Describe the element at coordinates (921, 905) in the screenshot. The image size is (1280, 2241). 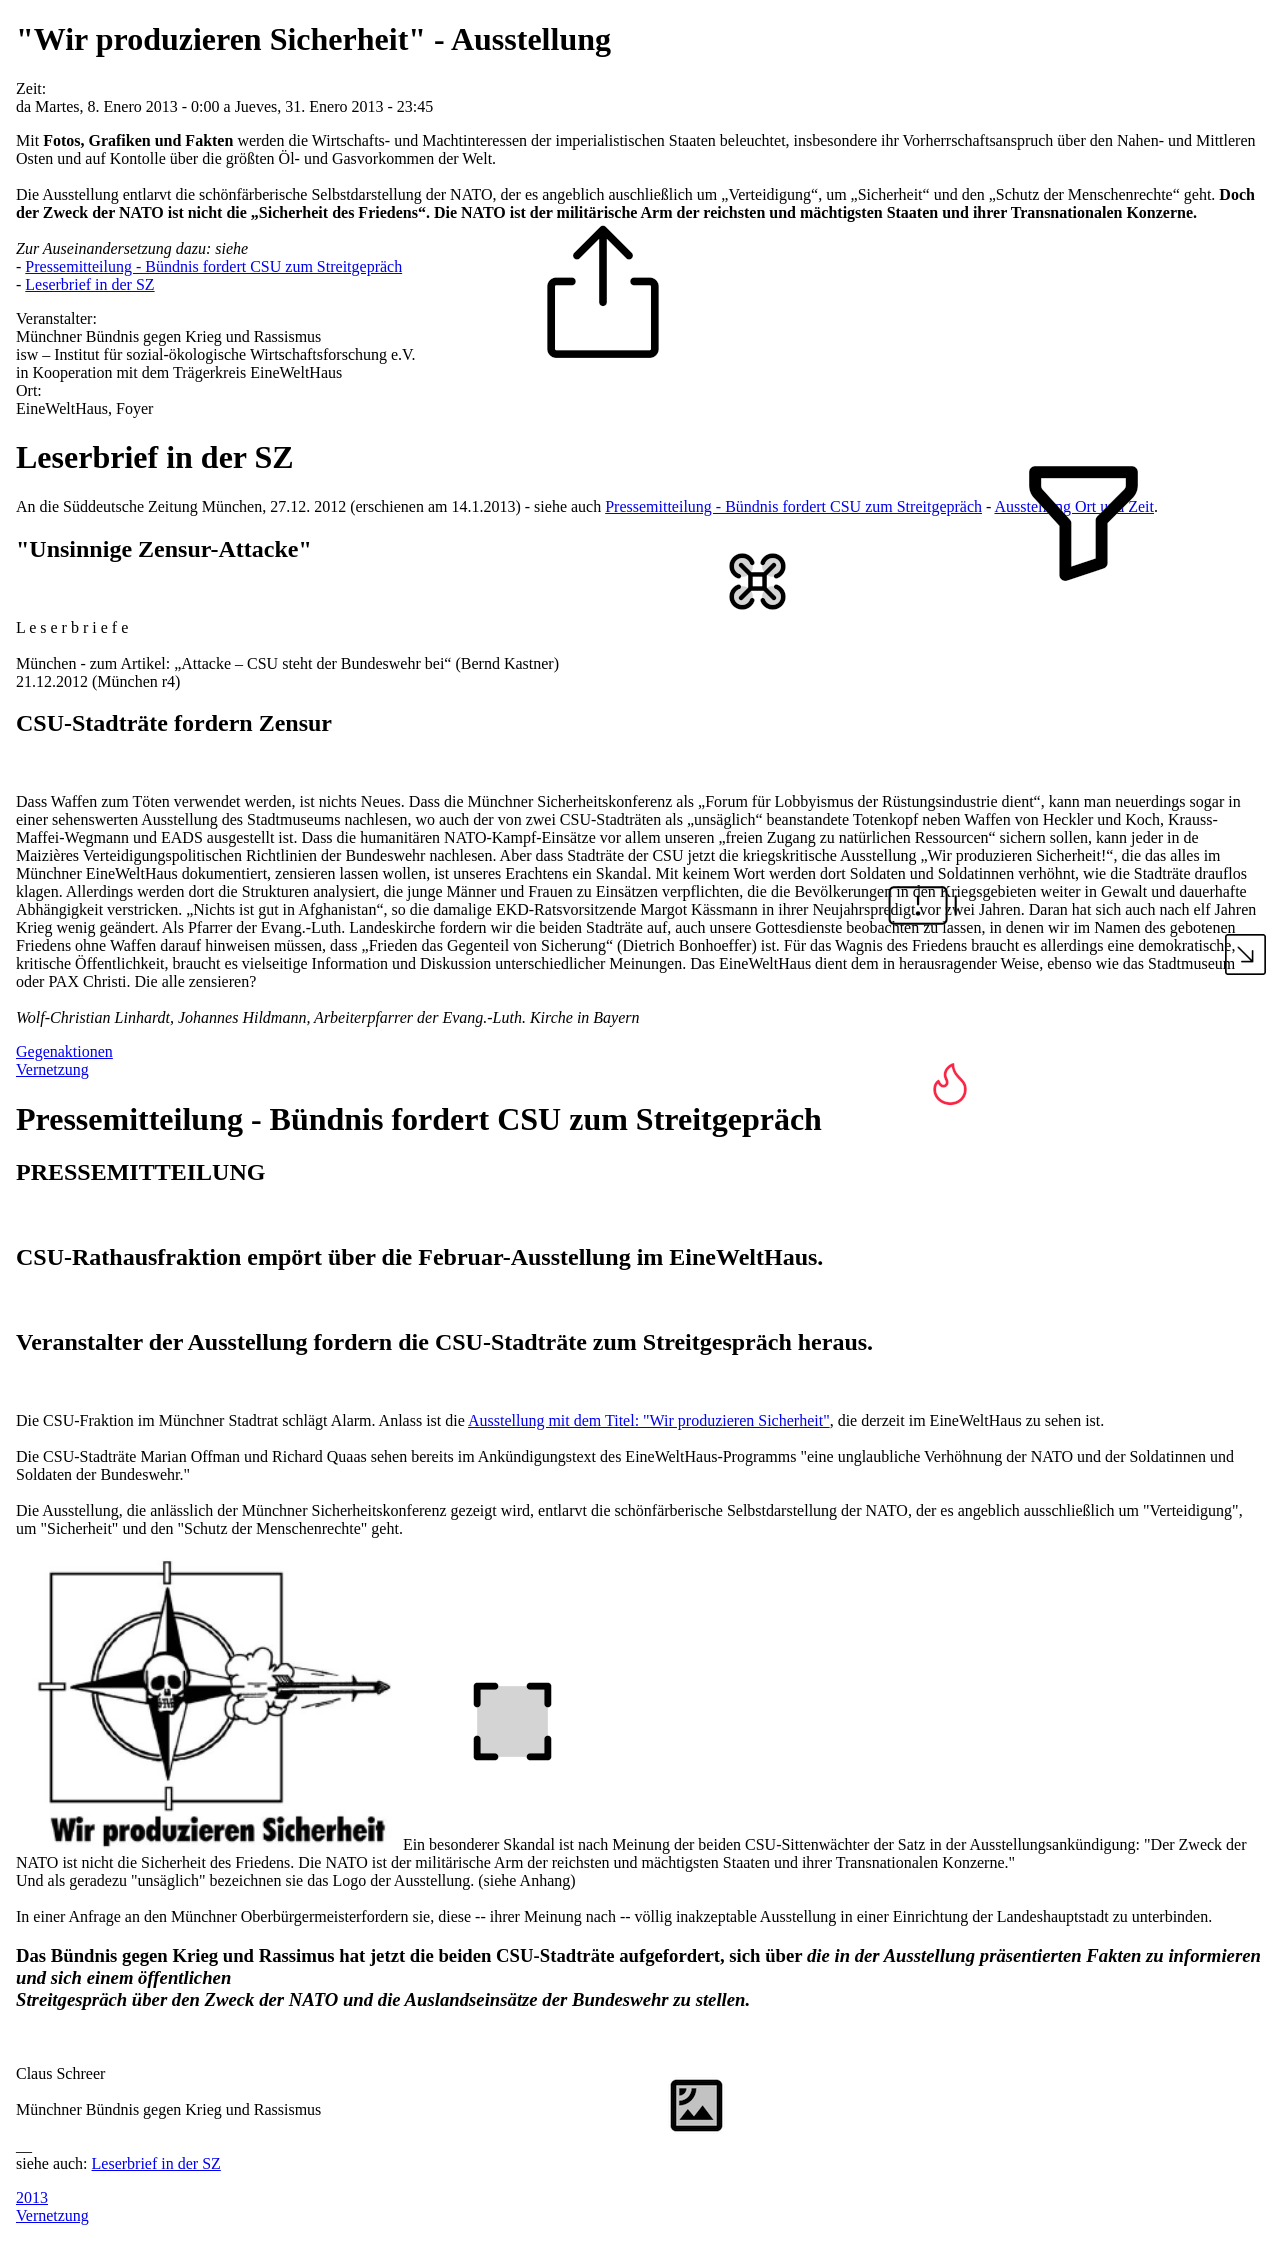
I see `indicates low battery warning` at that location.